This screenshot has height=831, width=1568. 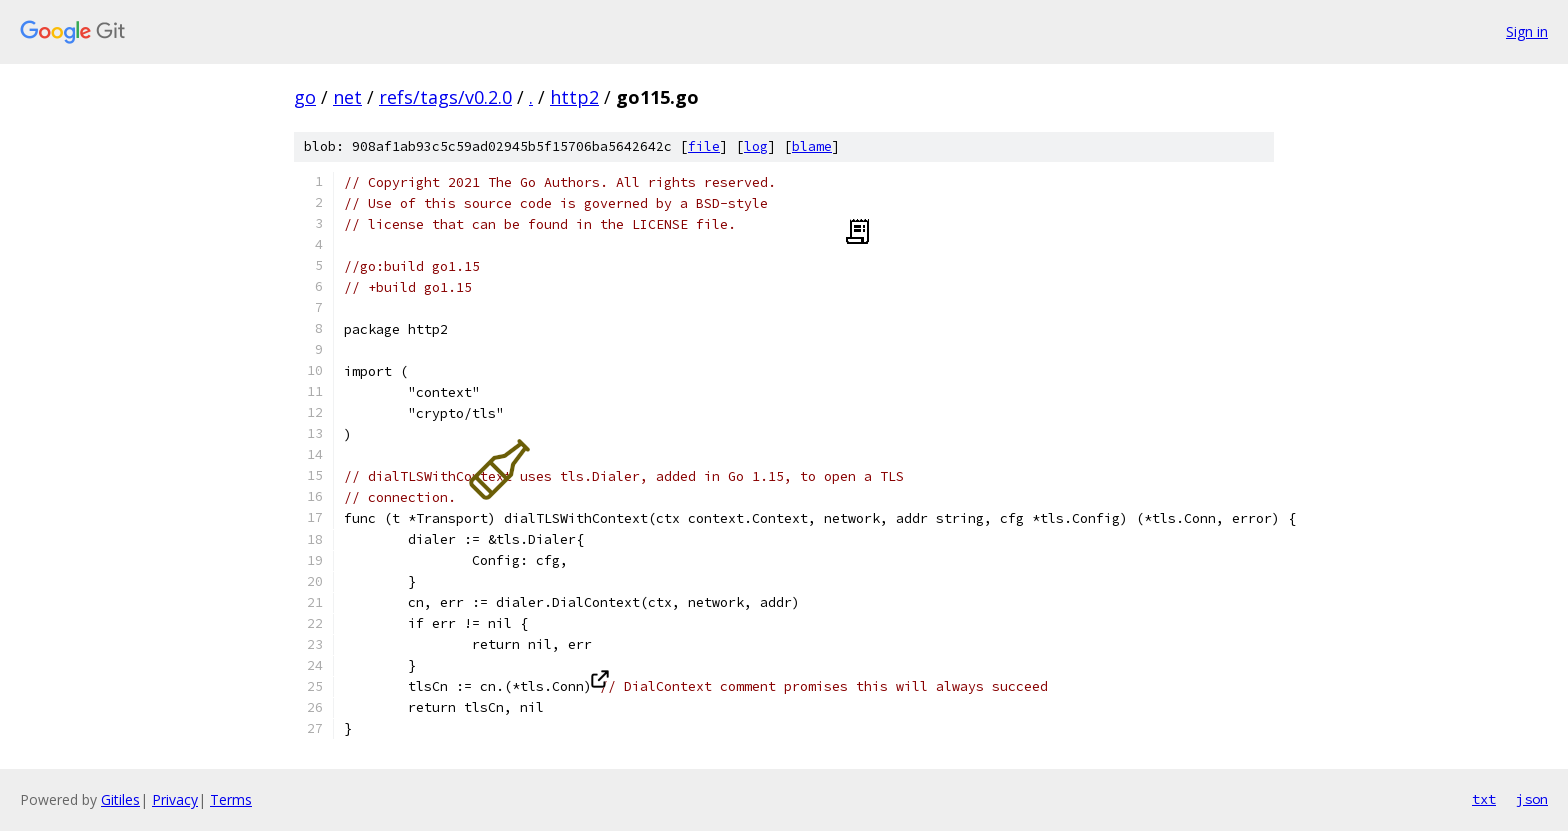 What do you see at coordinates (600, 679) in the screenshot?
I see `open link in a new tab or window` at bounding box center [600, 679].